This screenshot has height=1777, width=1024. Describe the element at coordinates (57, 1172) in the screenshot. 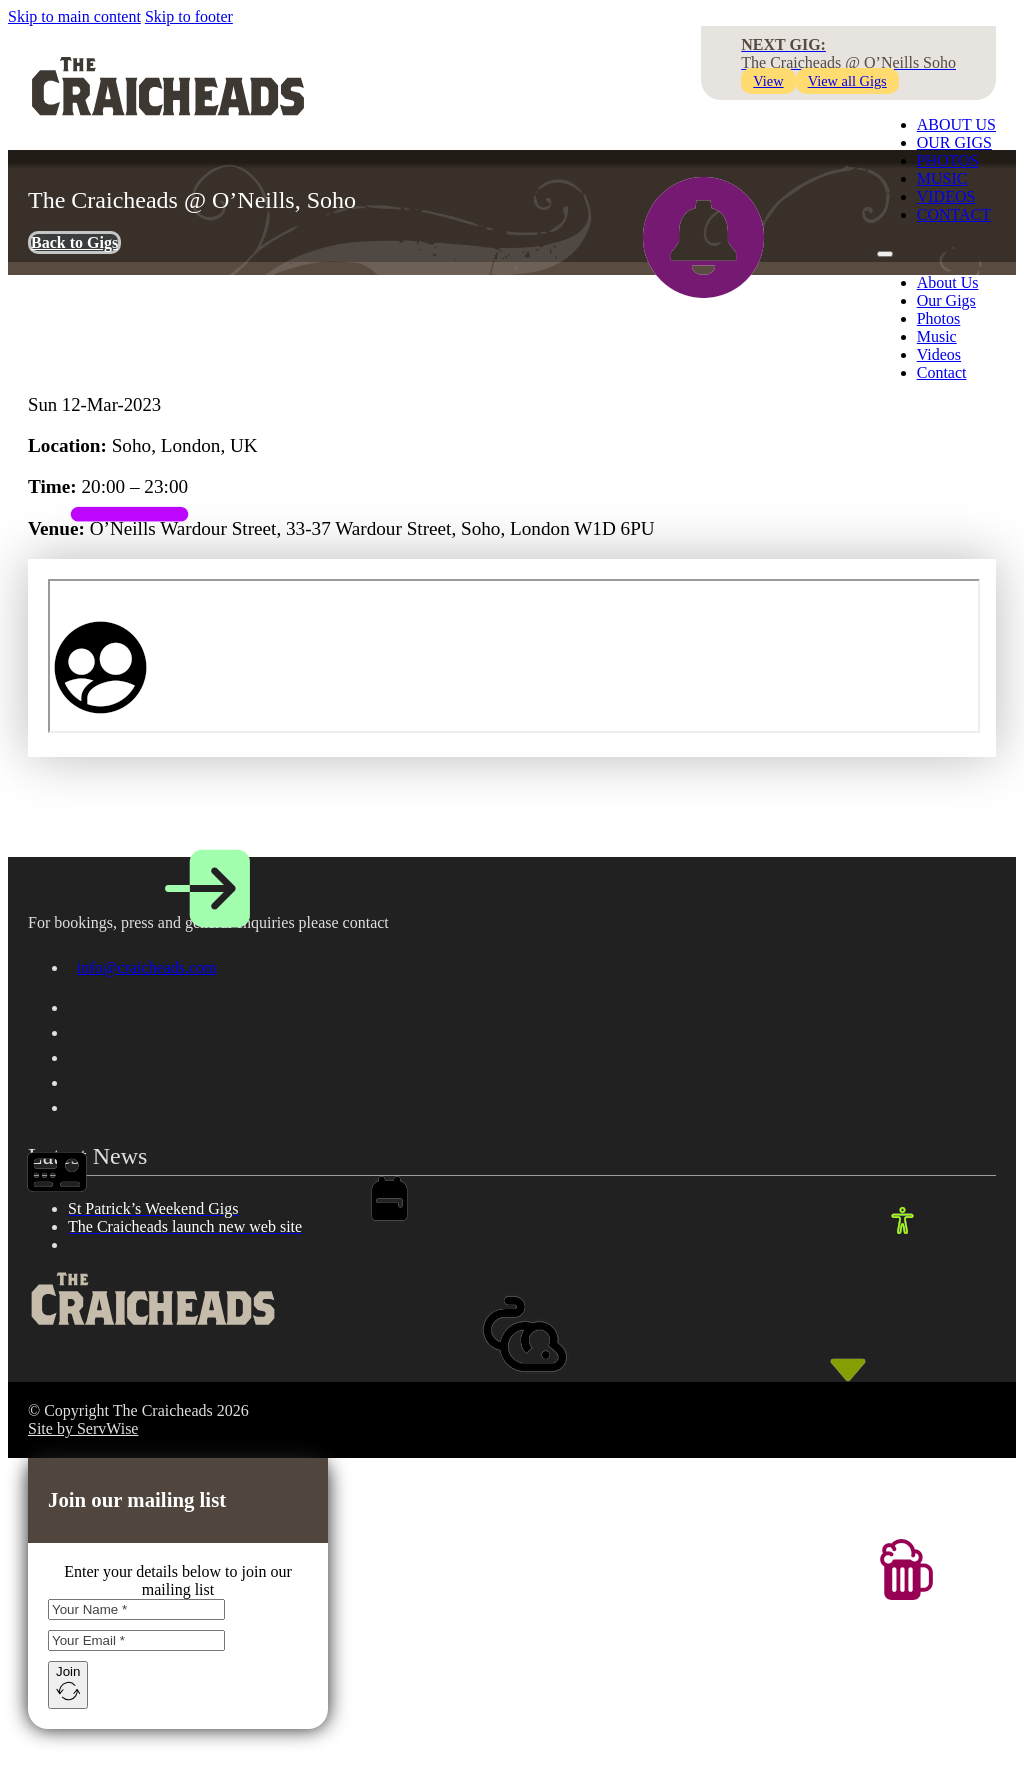

I see `access digital tachograph or driver logging device` at that location.